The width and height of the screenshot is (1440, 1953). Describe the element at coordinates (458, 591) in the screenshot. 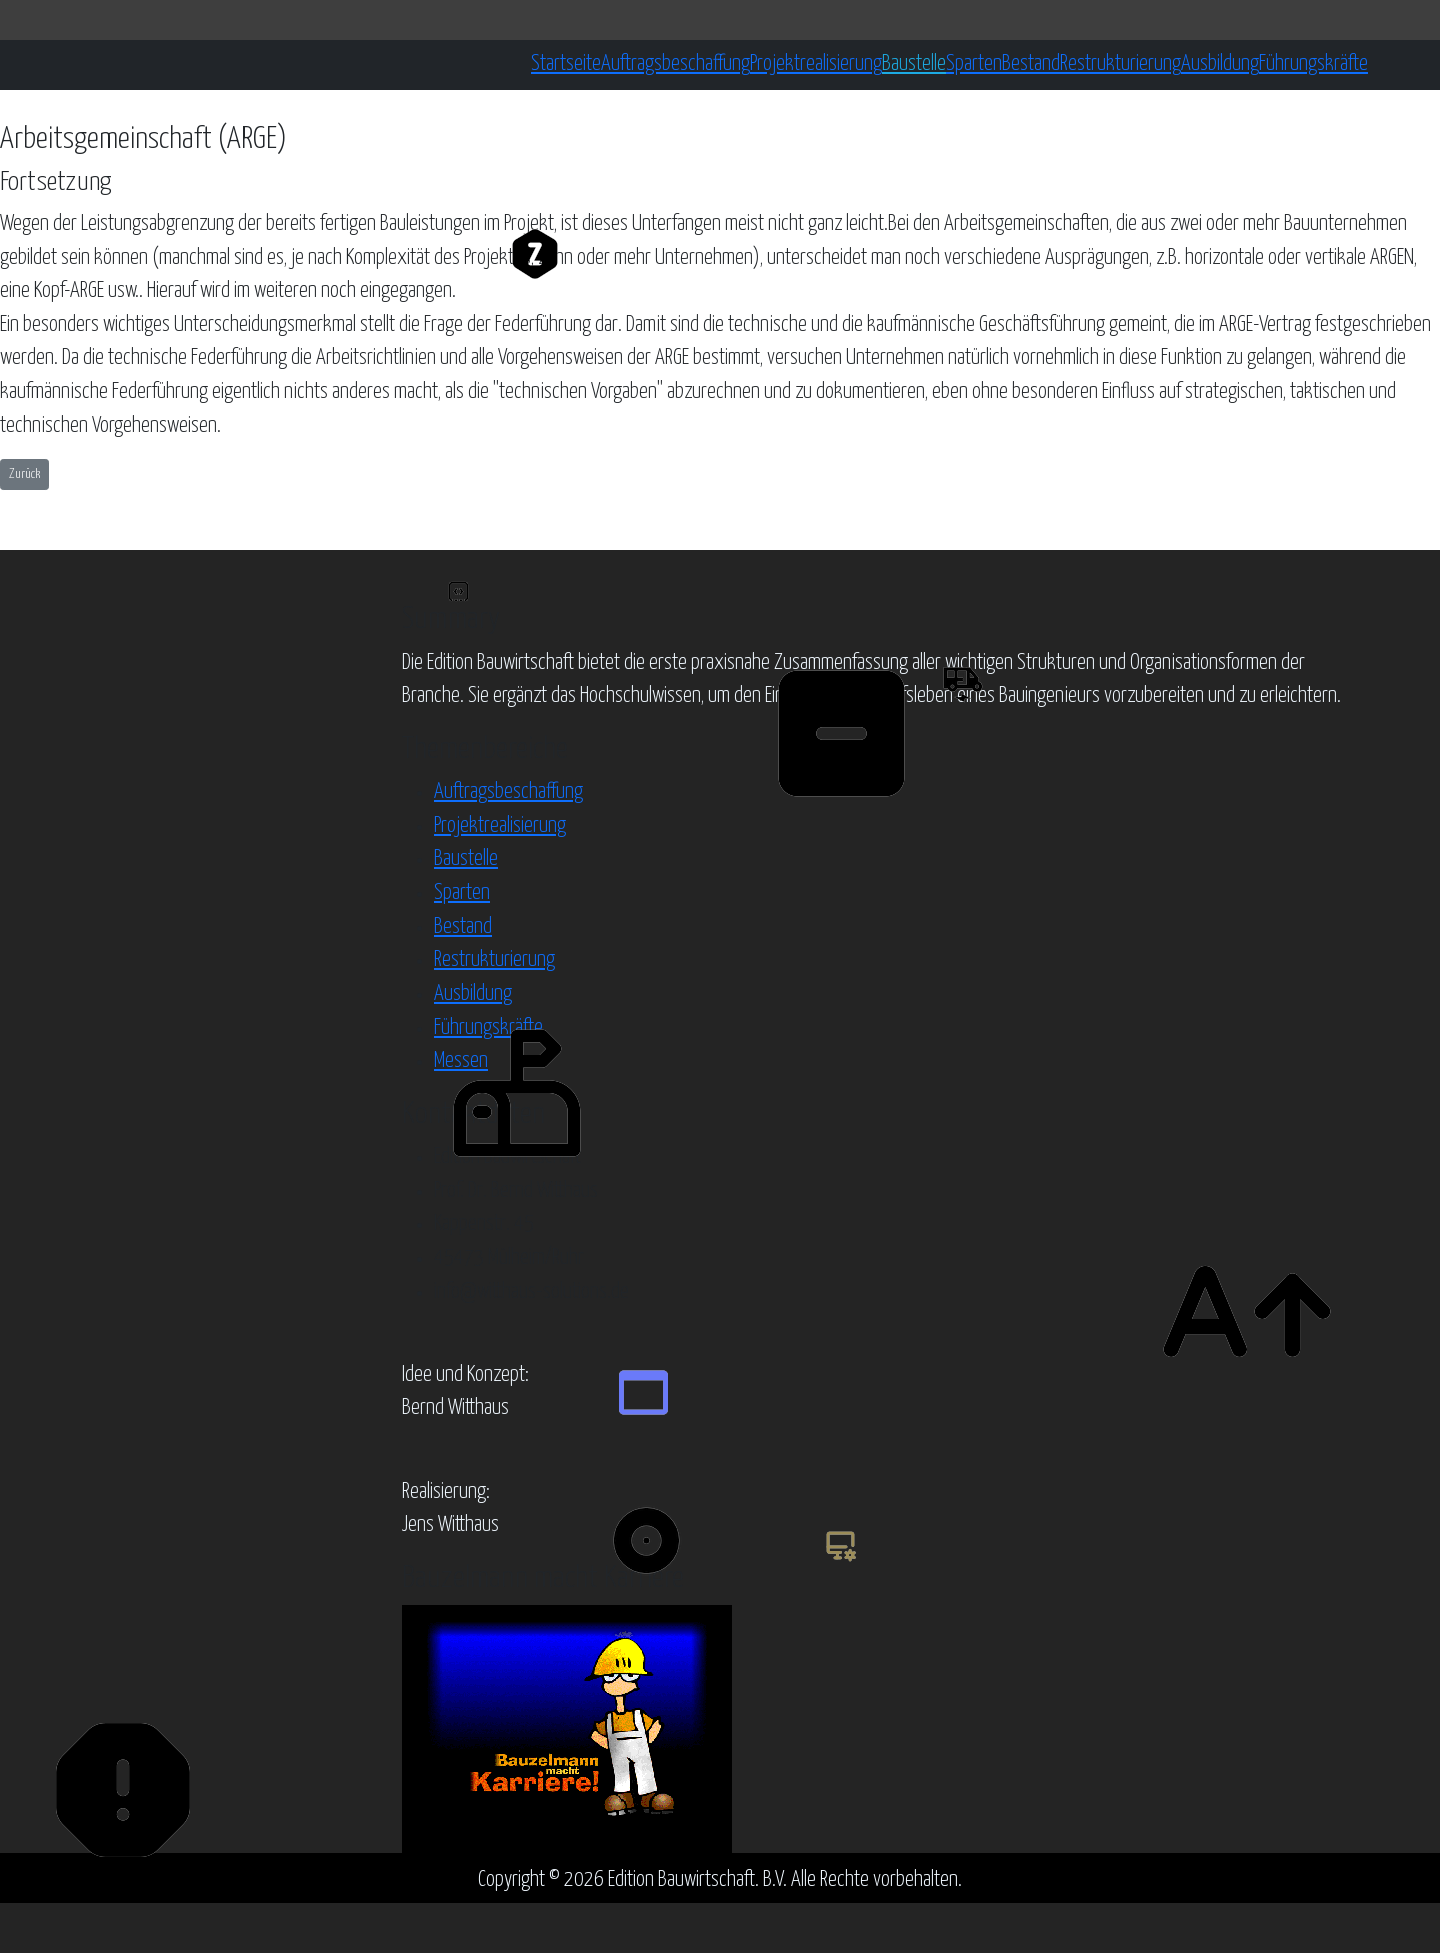

I see `embed code snippet in a container` at that location.